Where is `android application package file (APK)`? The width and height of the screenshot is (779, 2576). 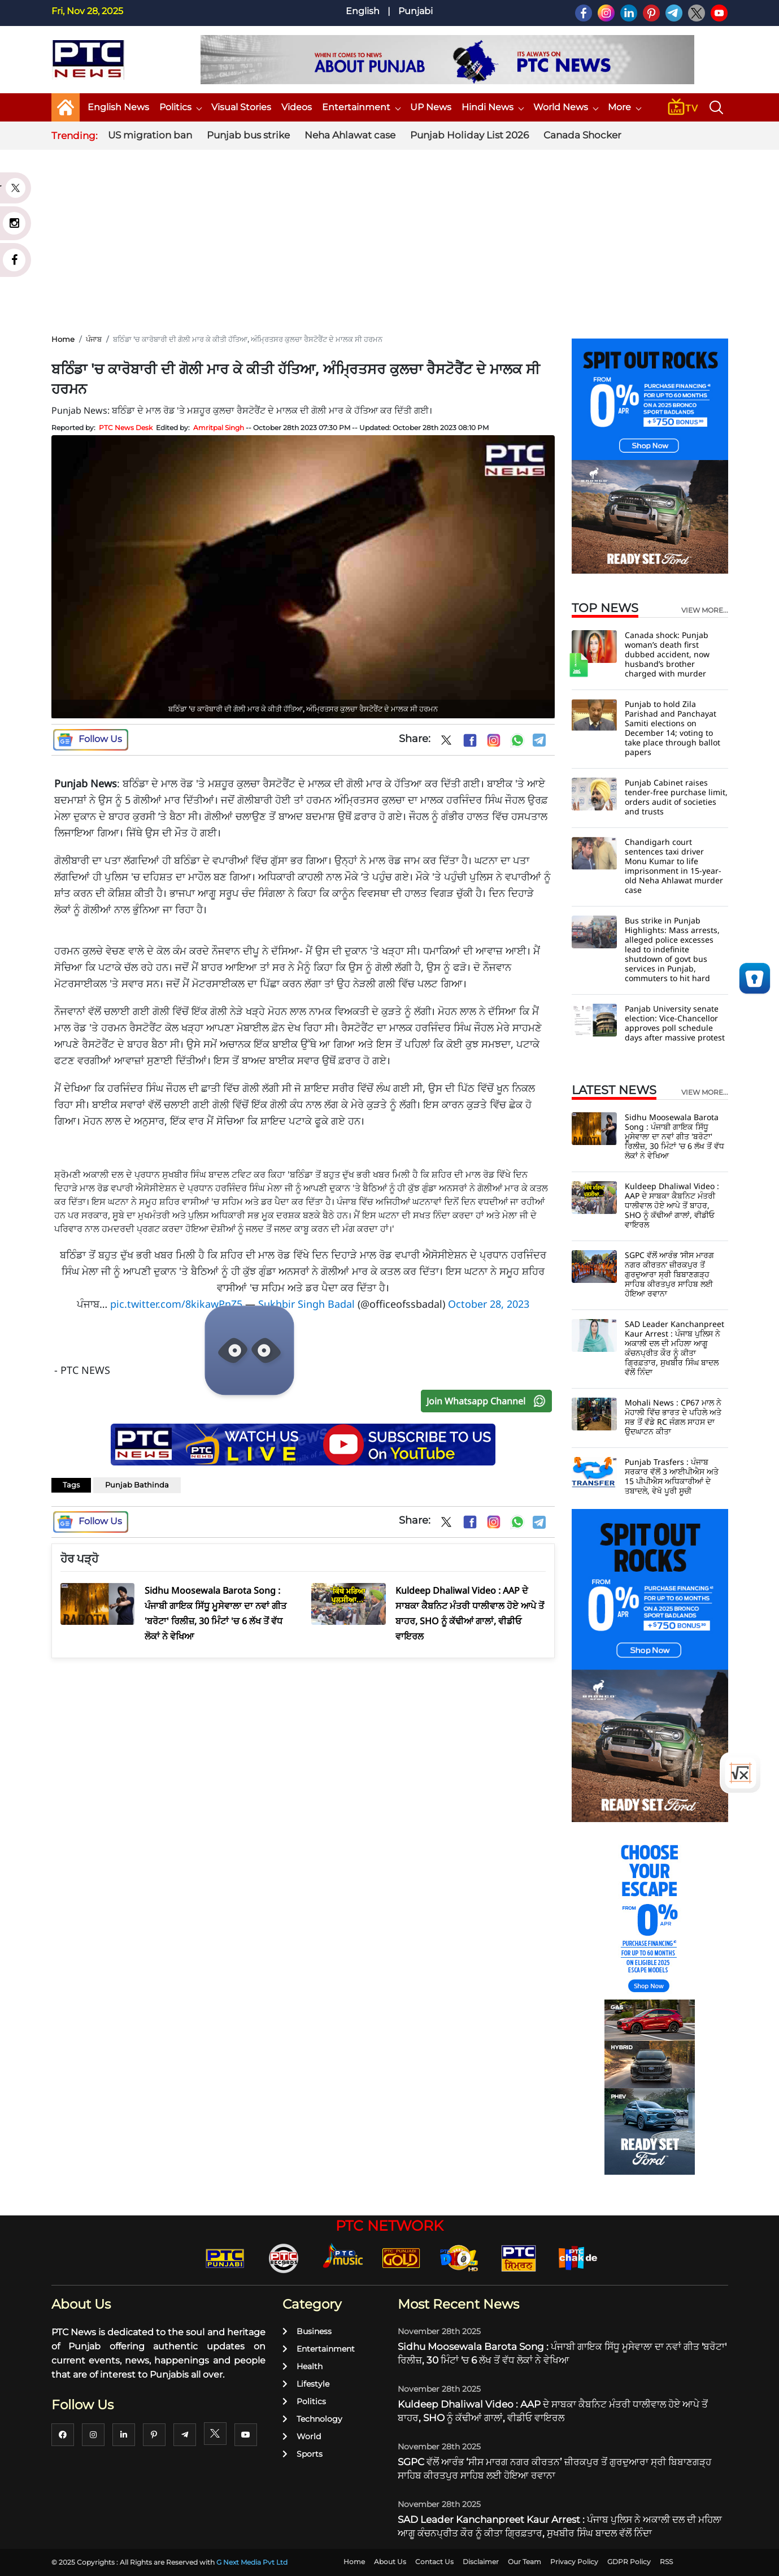 android application package file (APK) is located at coordinates (578, 665).